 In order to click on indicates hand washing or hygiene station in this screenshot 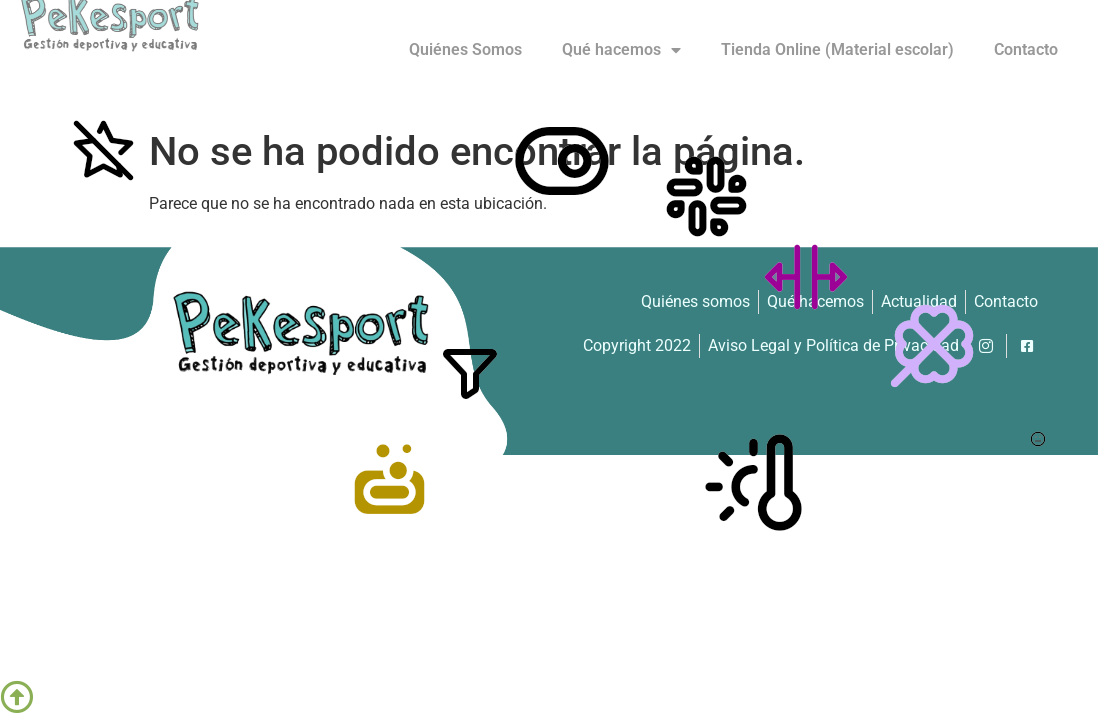, I will do `click(389, 483)`.